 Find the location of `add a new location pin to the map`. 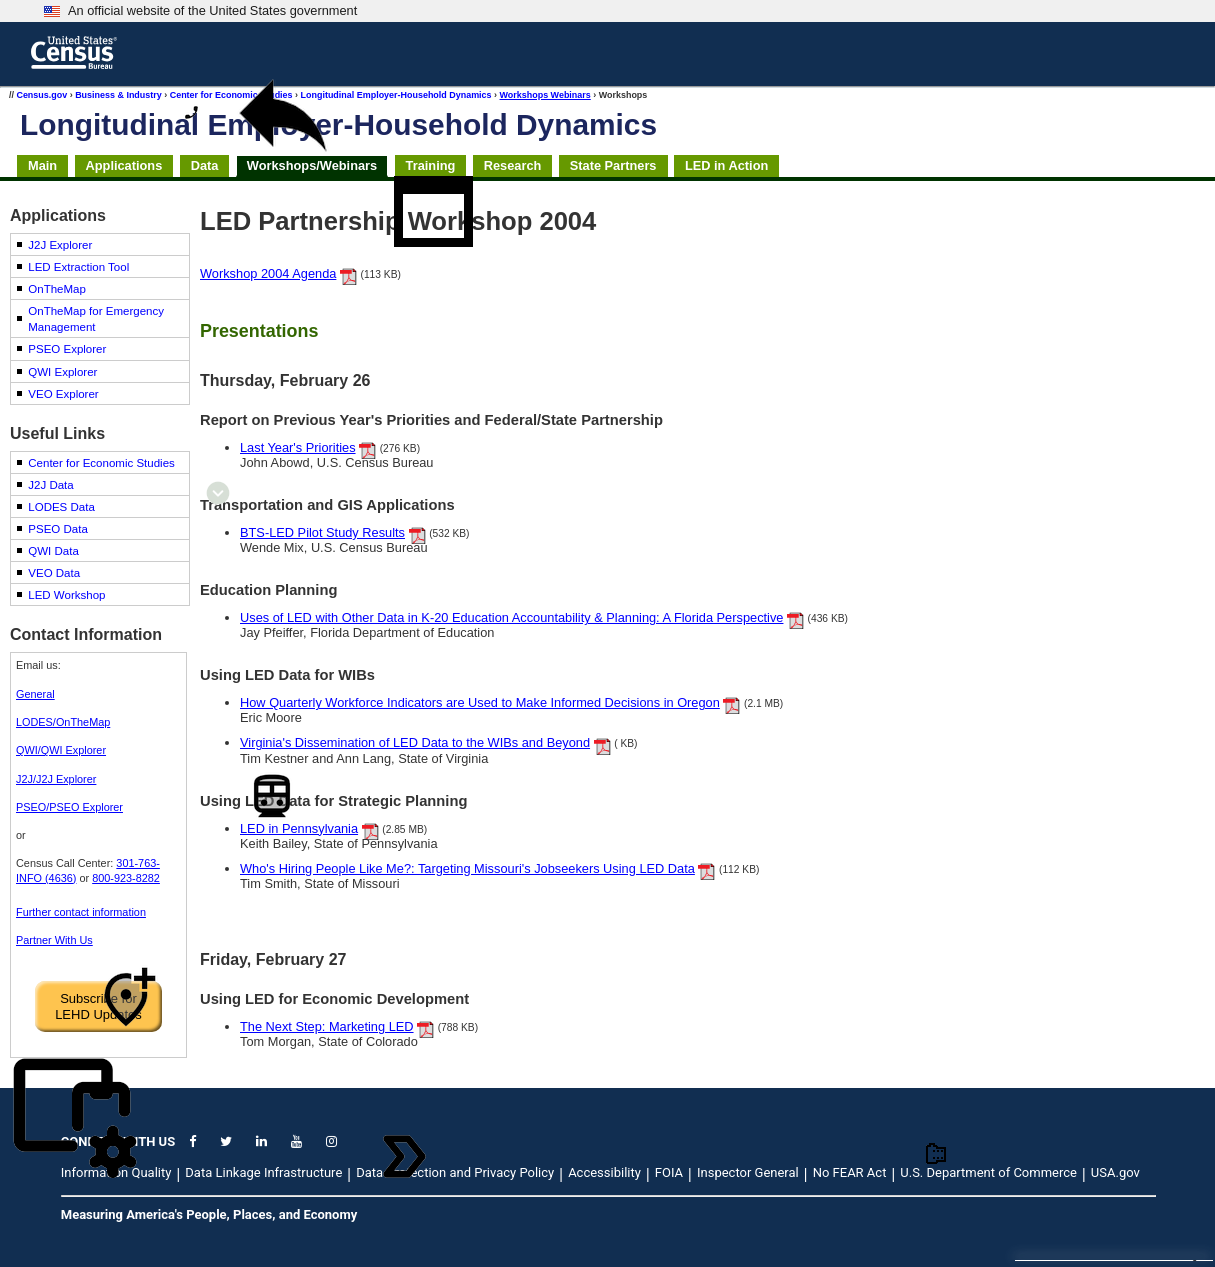

add a new location pin to the map is located at coordinates (126, 997).